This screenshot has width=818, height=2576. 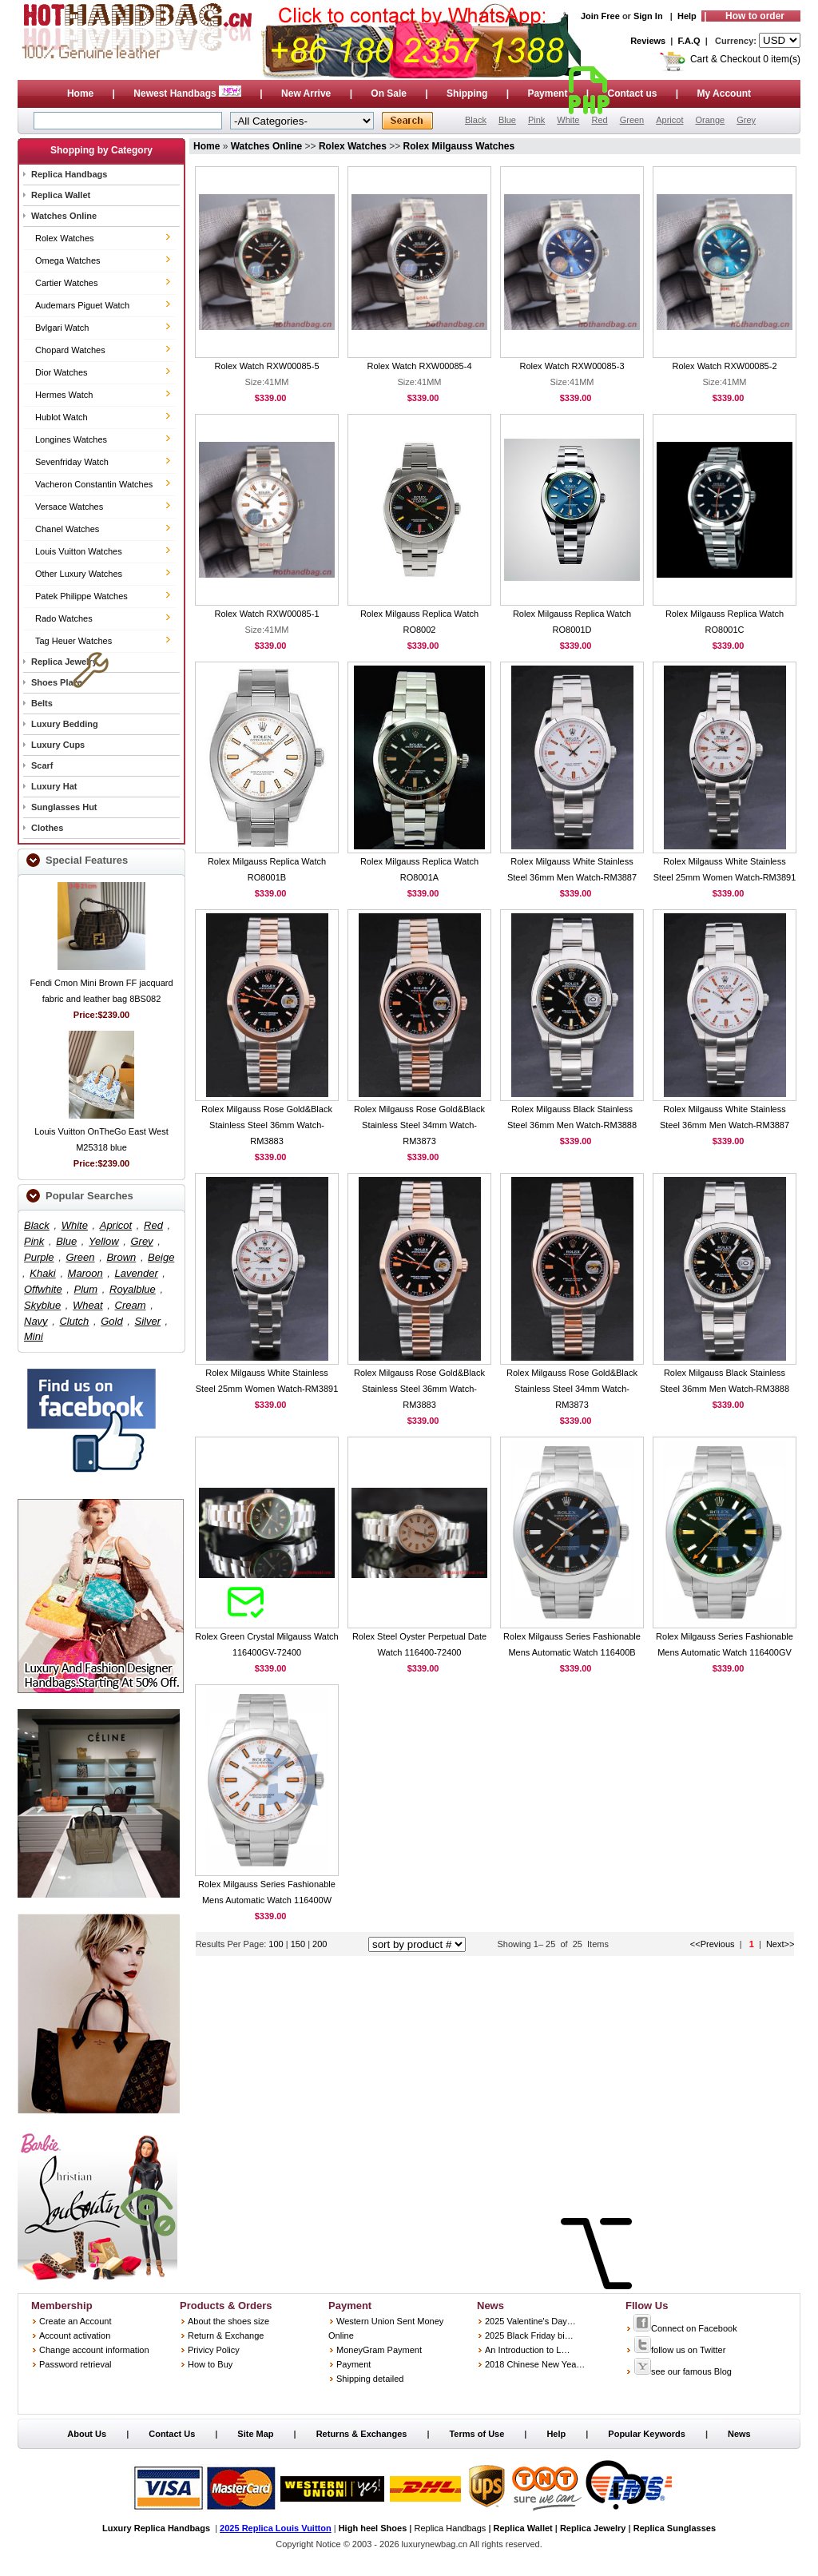 I want to click on email sent successfully, so click(x=245, y=1601).